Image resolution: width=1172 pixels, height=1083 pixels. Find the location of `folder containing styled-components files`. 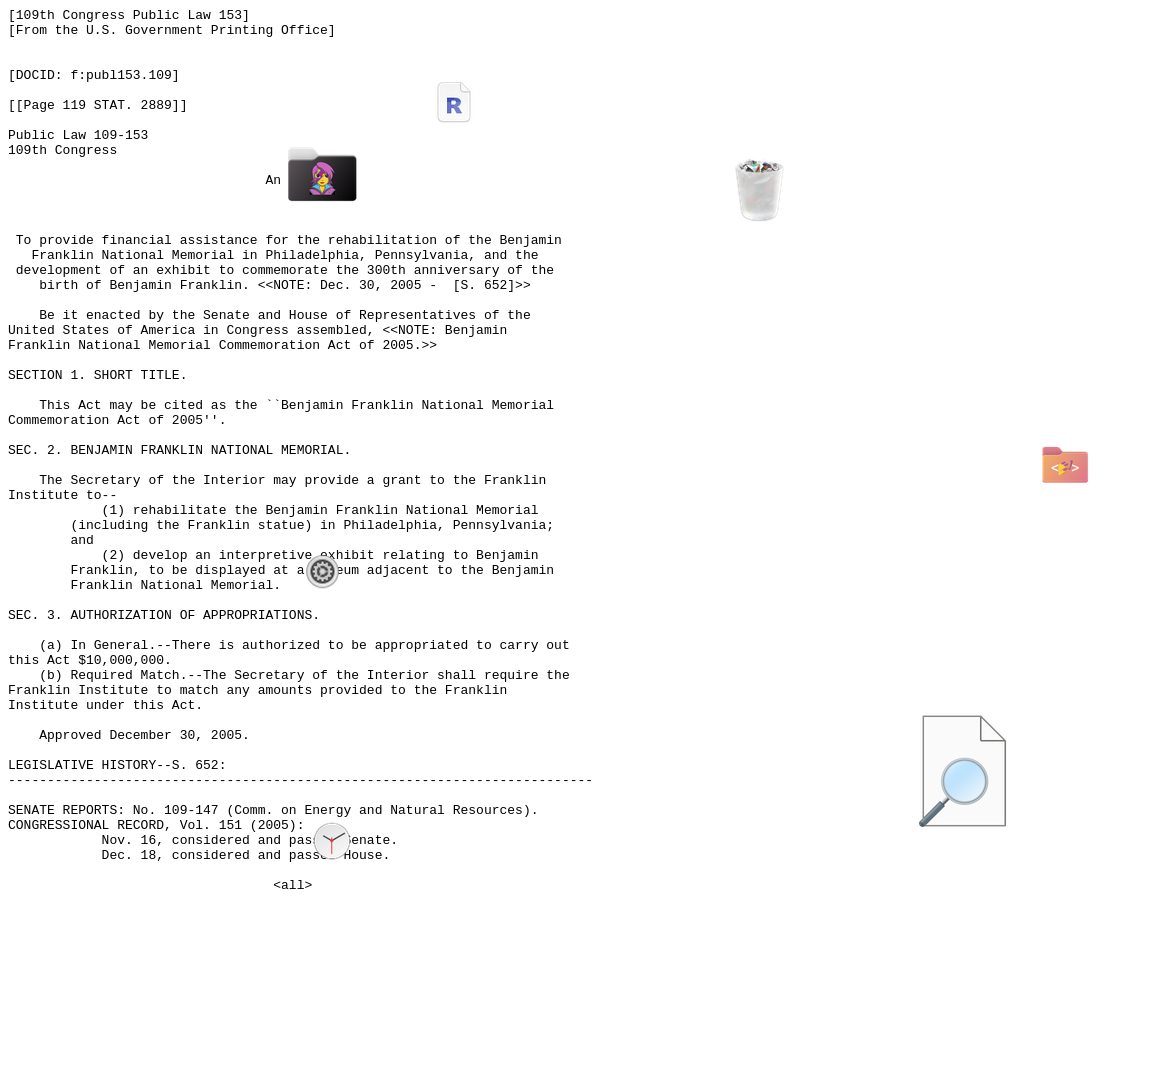

folder containing styled-components files is located at coordinates (1065, 466).